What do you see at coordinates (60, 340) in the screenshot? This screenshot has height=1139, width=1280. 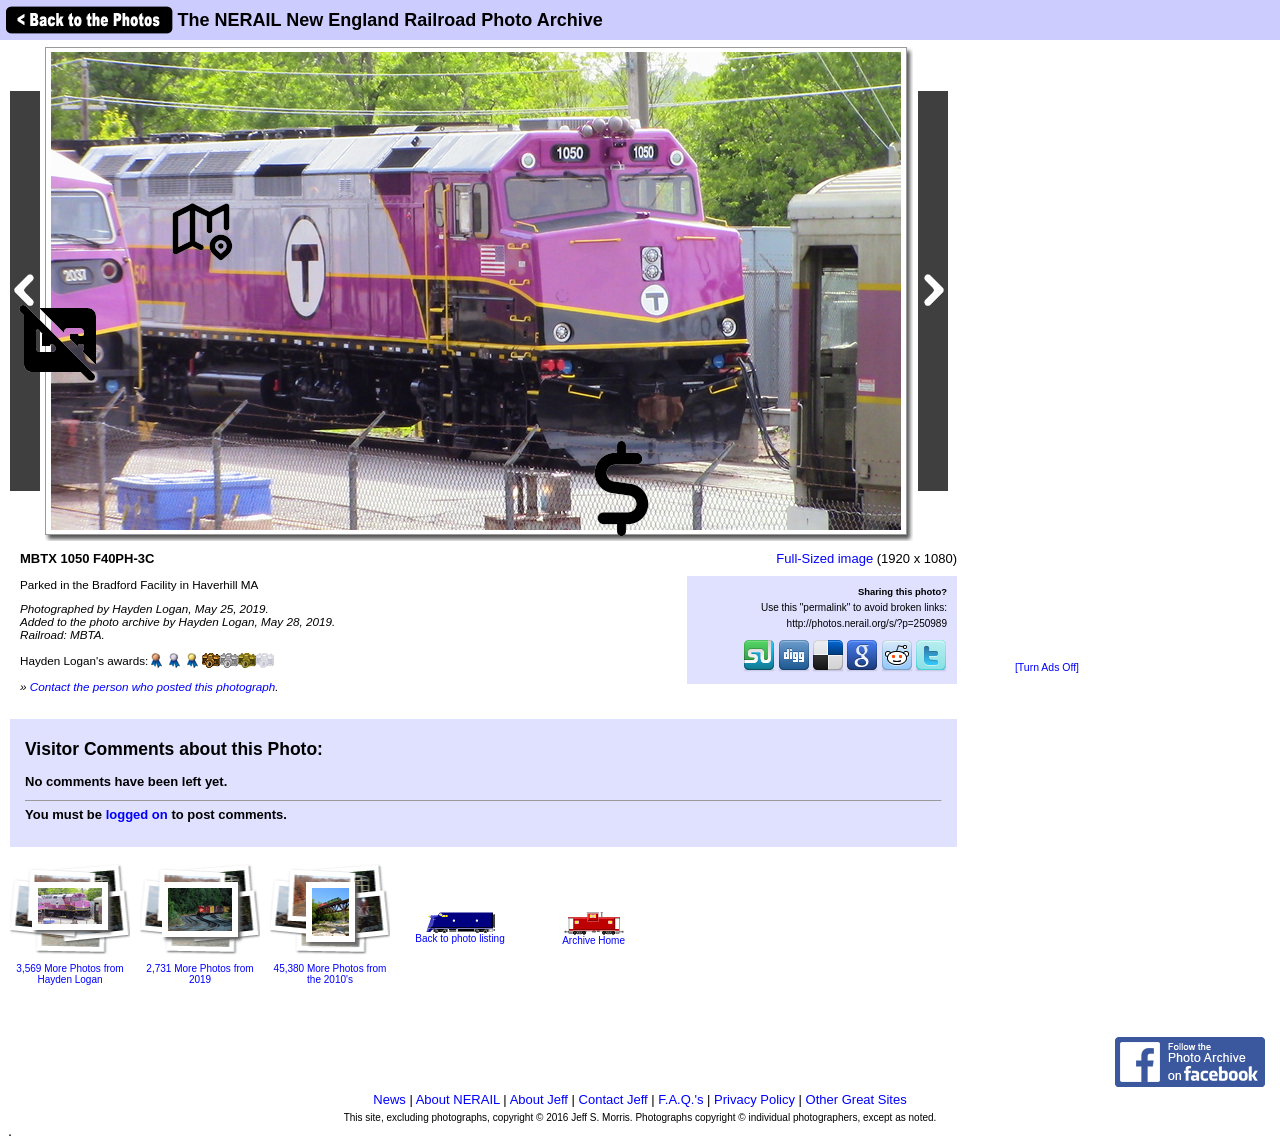 I see `closed captions are disabled` at bounding box center [60, 340].